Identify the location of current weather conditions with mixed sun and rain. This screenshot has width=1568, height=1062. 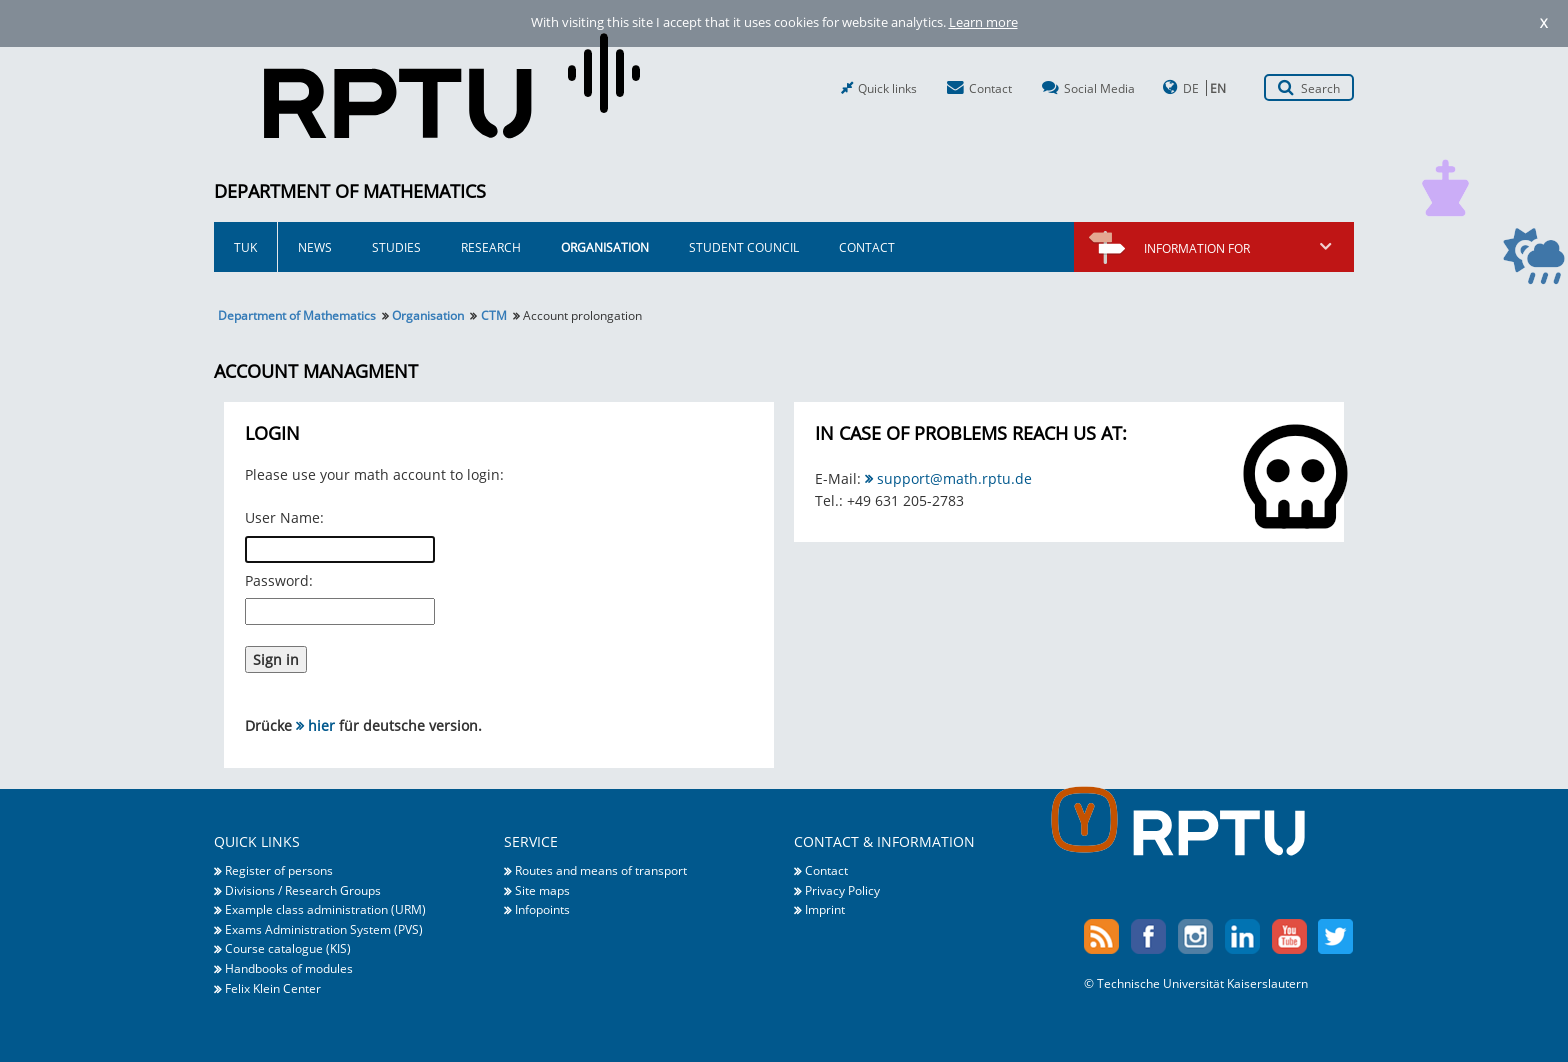
(1534, 257).